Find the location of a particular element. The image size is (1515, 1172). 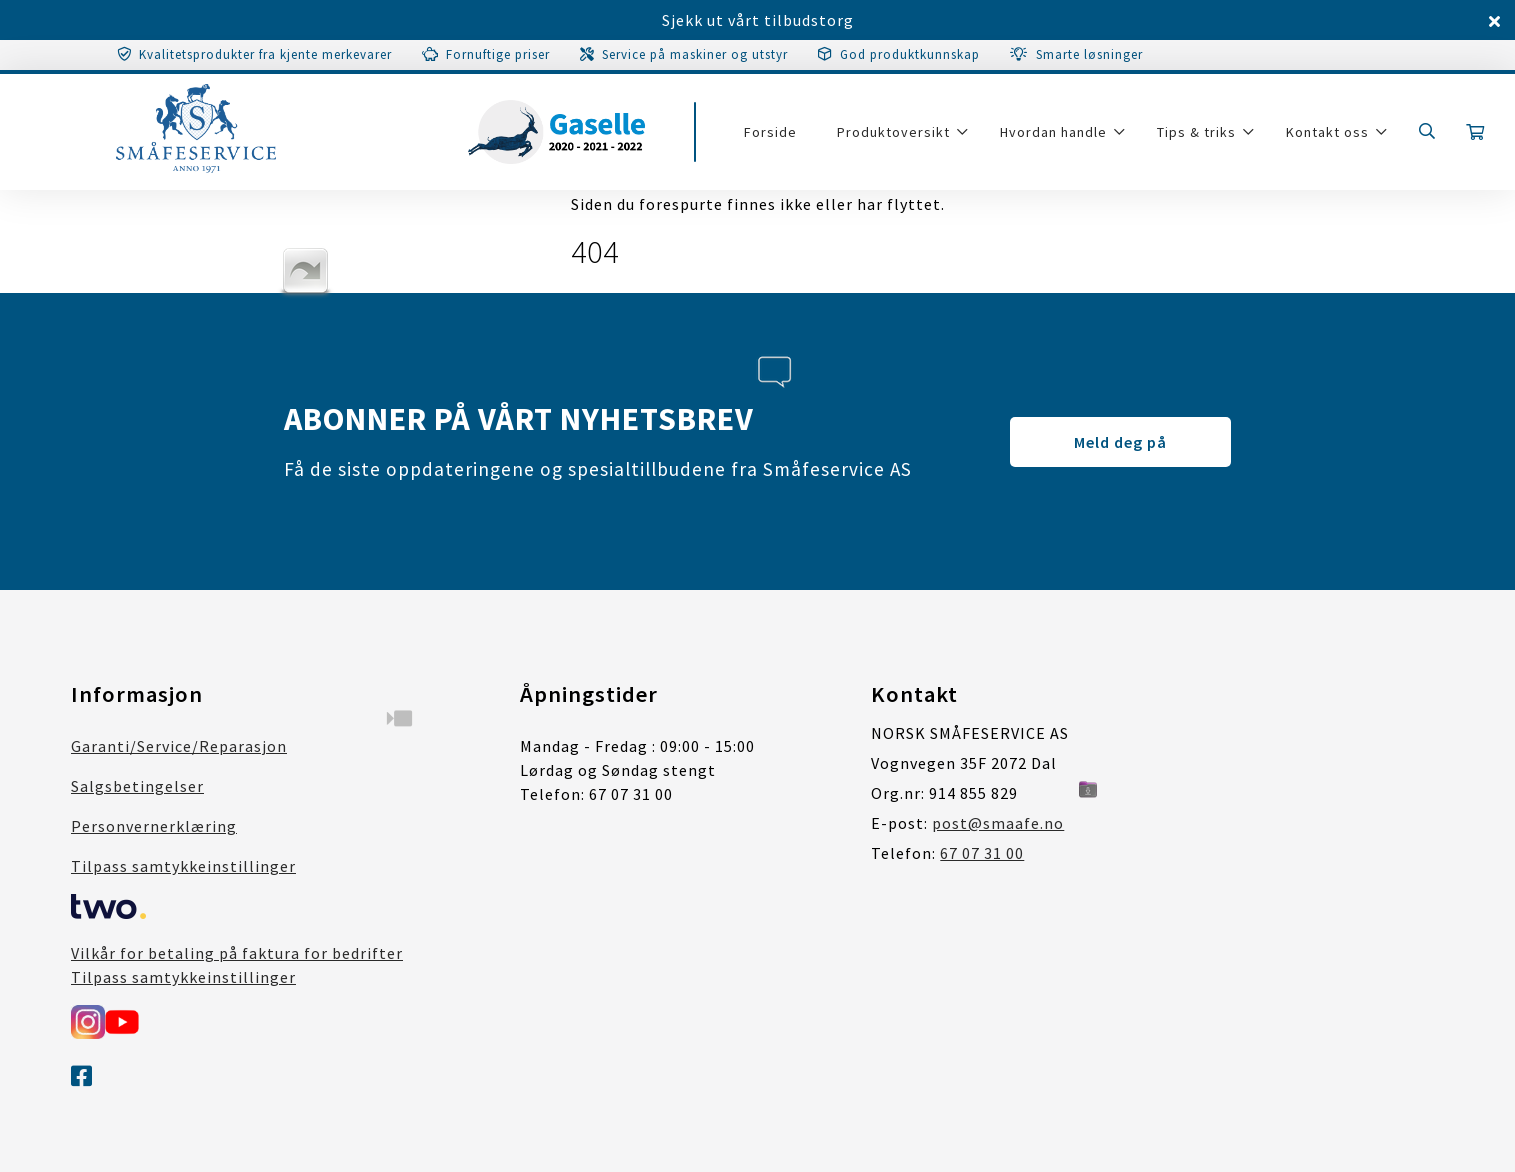

indicates a symbolic link or shortcut to another file is located at coordinates (306, 273).